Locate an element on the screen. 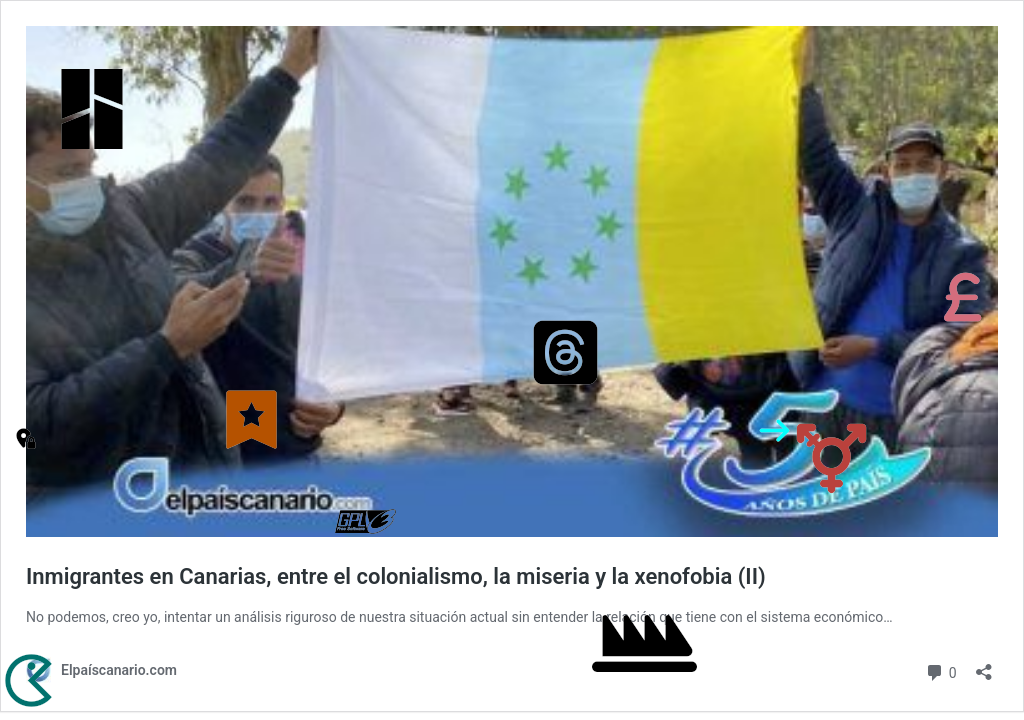 This screenshot has width=1024, height=720. indicates a road hazard or spike strip ahead is located at coordinates (644, 640).